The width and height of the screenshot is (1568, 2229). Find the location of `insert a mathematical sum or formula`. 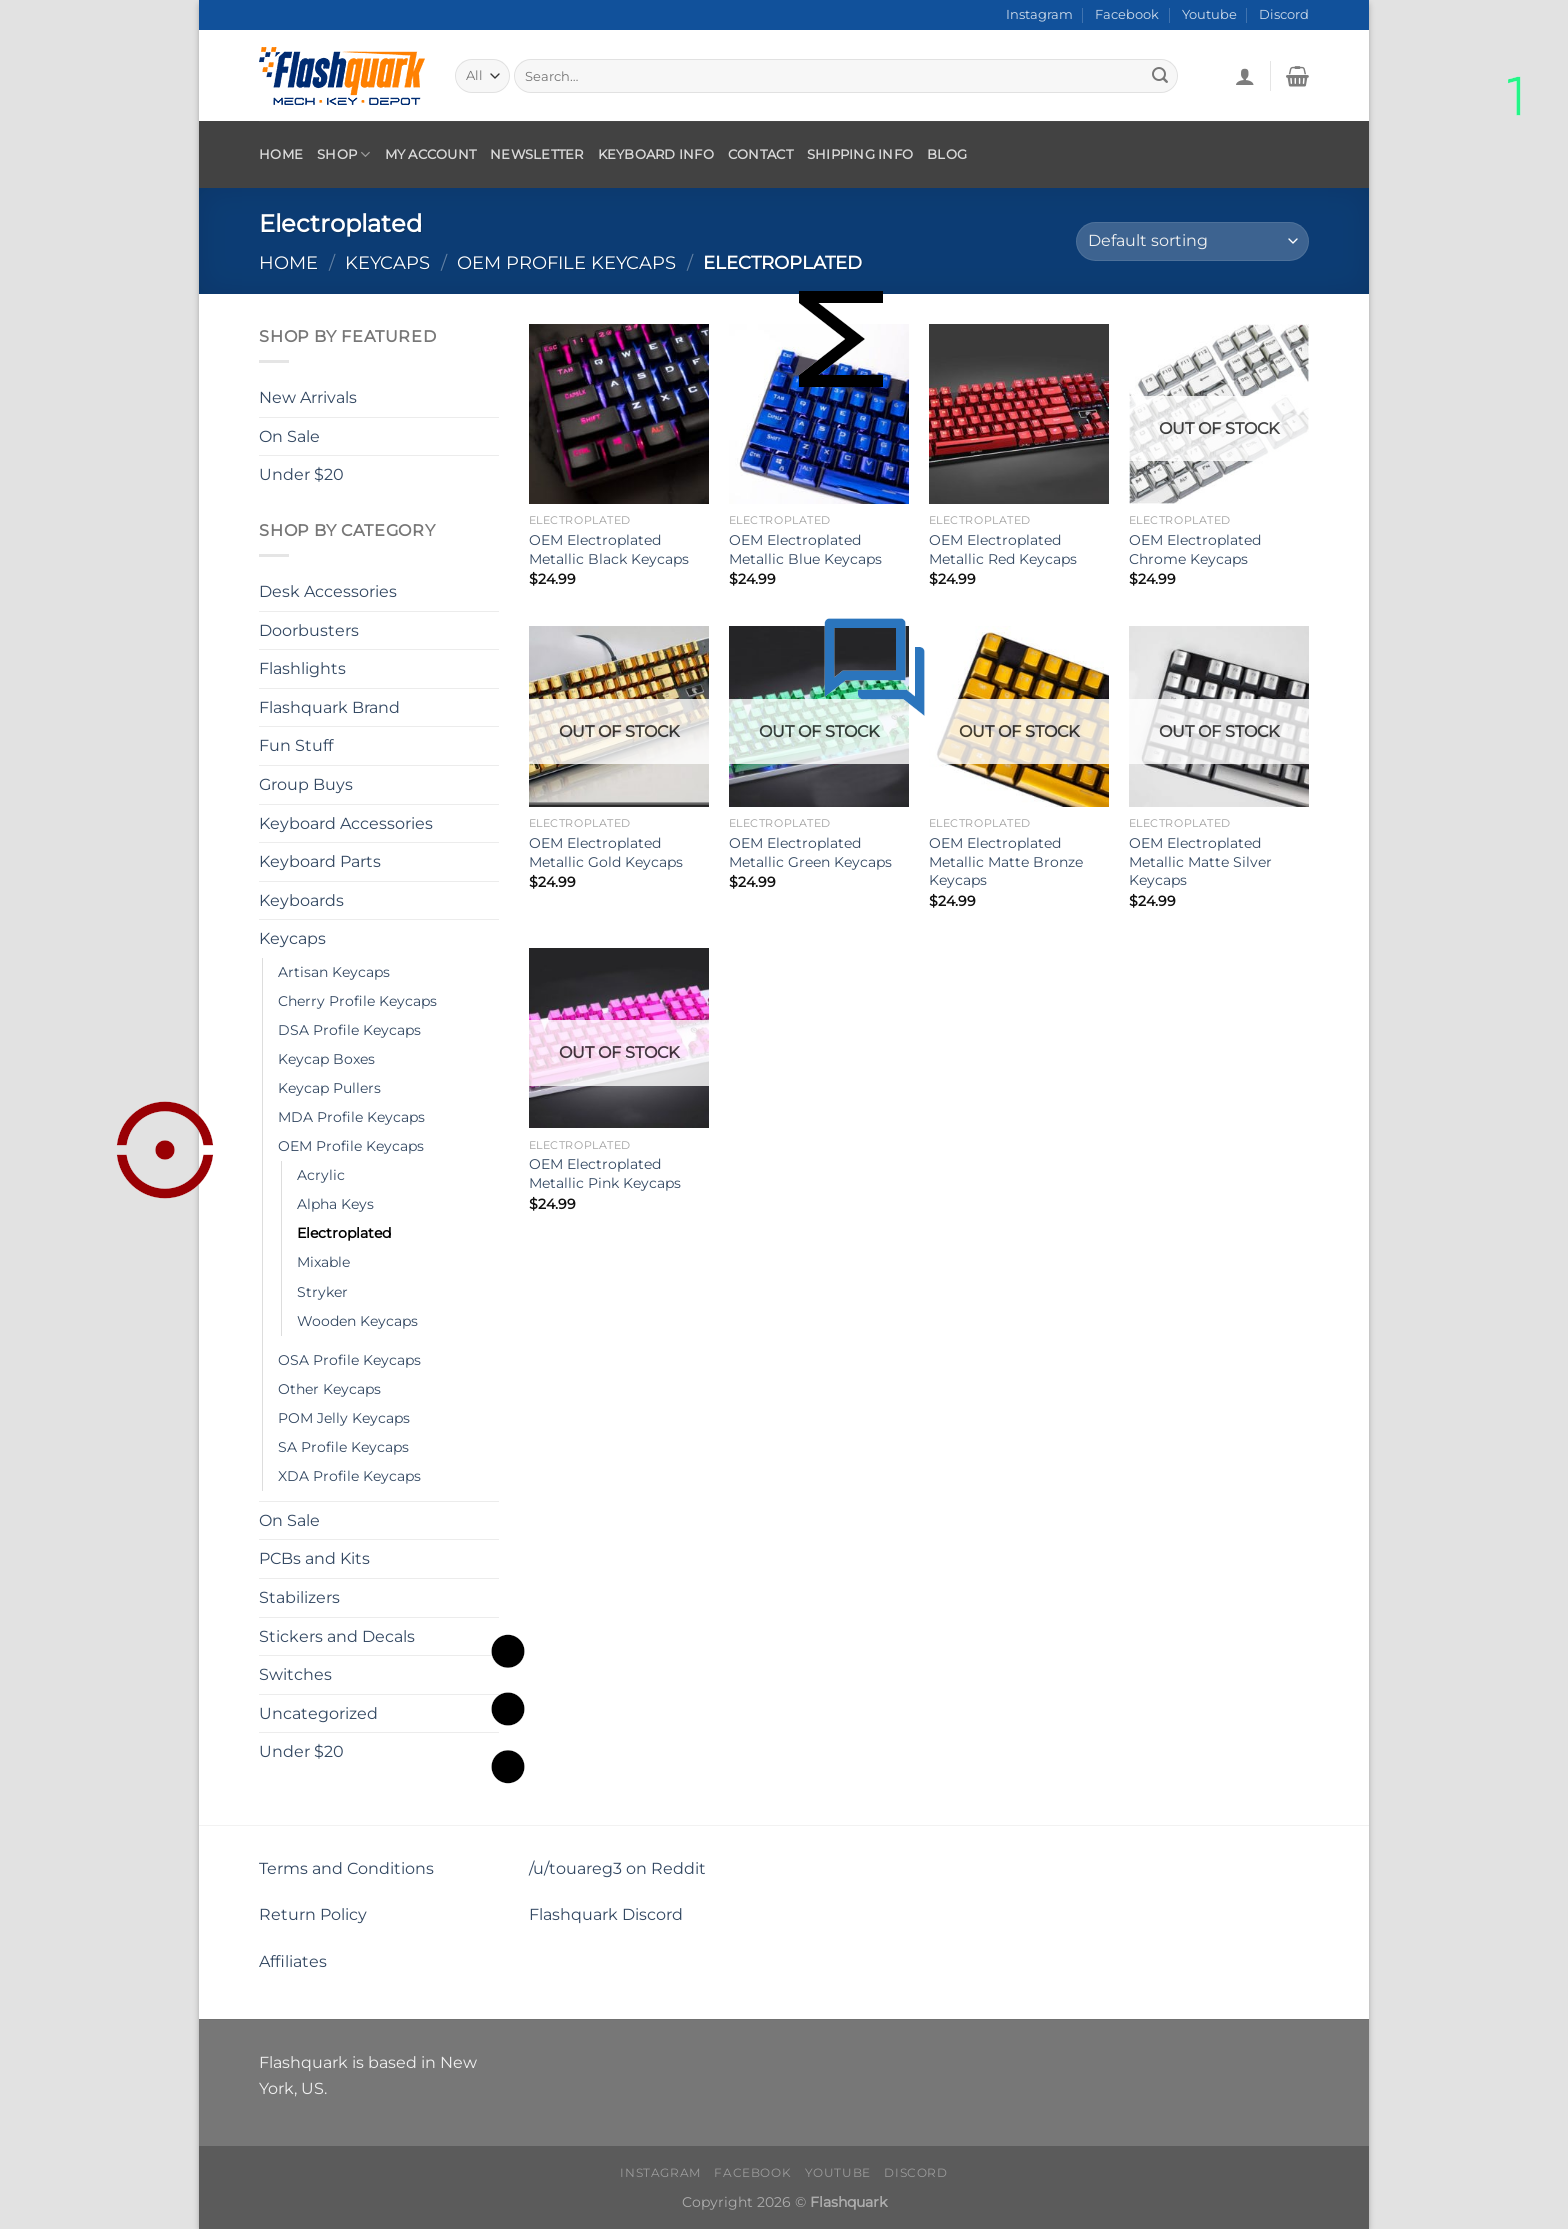

insert a mathematical sum or formula is located at coordinates (841, 339).